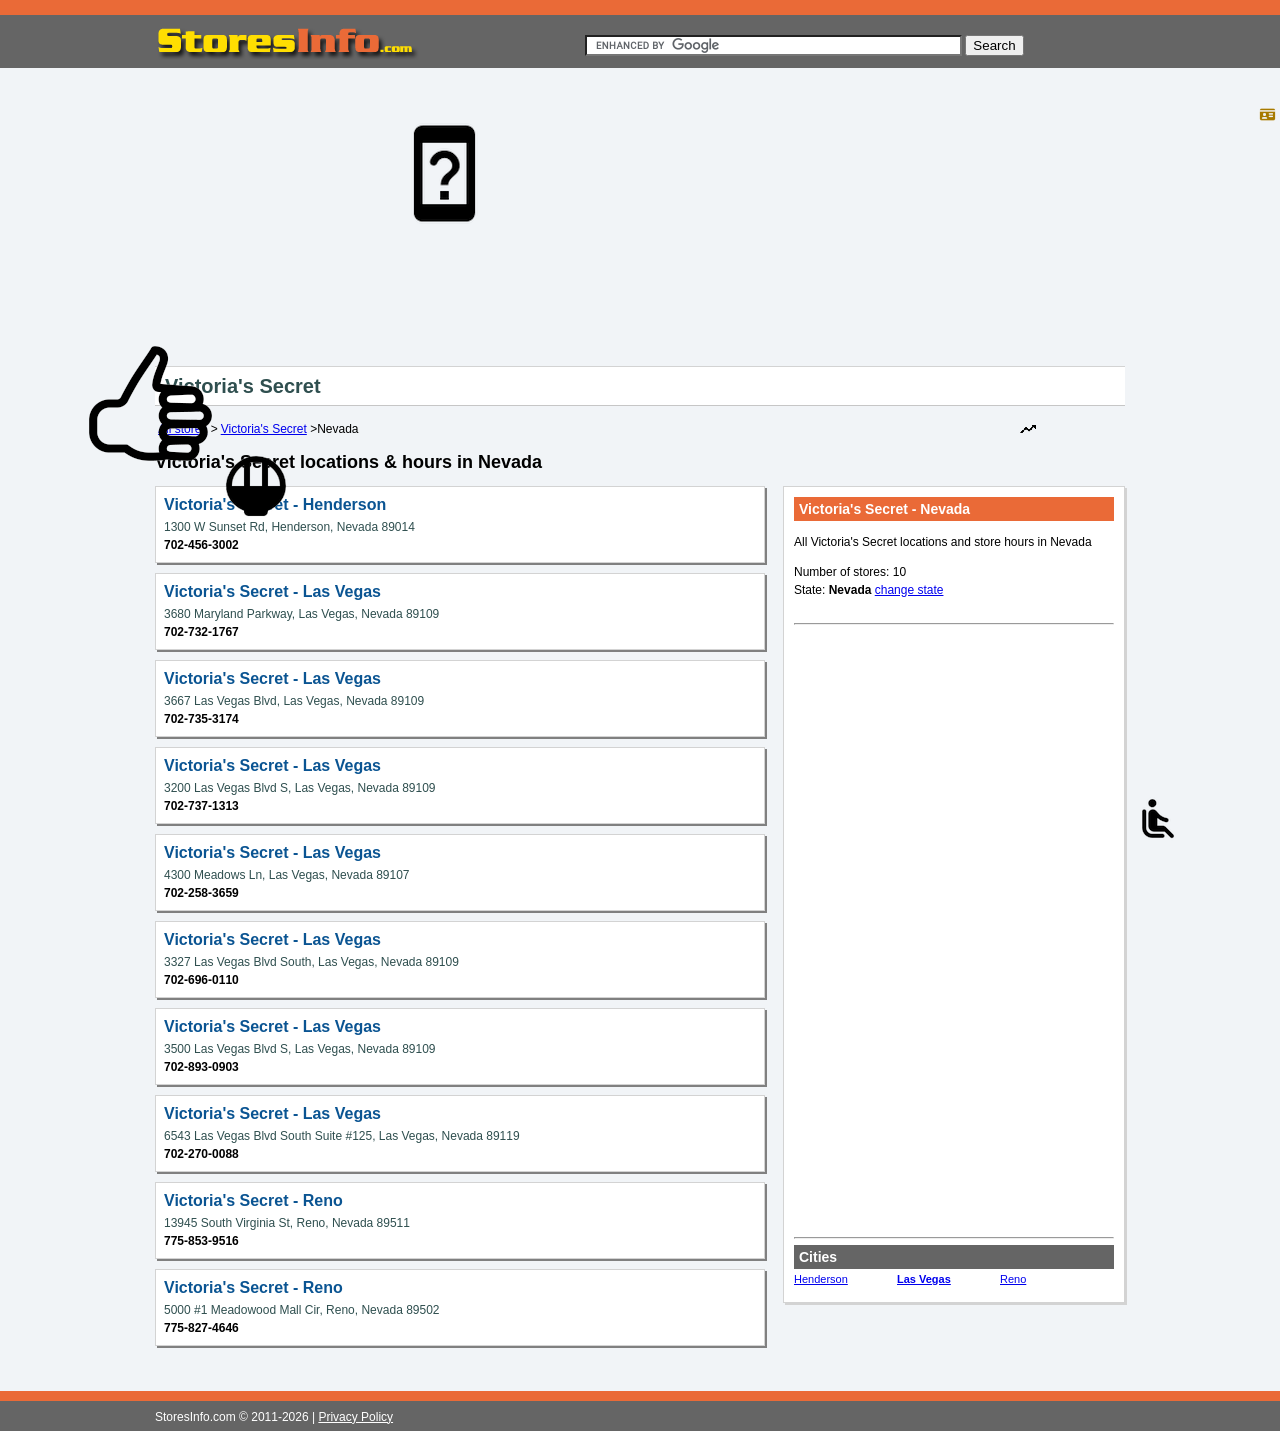 This screenshot has height=1431, width=1280. What do you see at coordinates (1028, 429) in the screenshot?
I see `view trending or popular content` at bounding box center [1028, 429].